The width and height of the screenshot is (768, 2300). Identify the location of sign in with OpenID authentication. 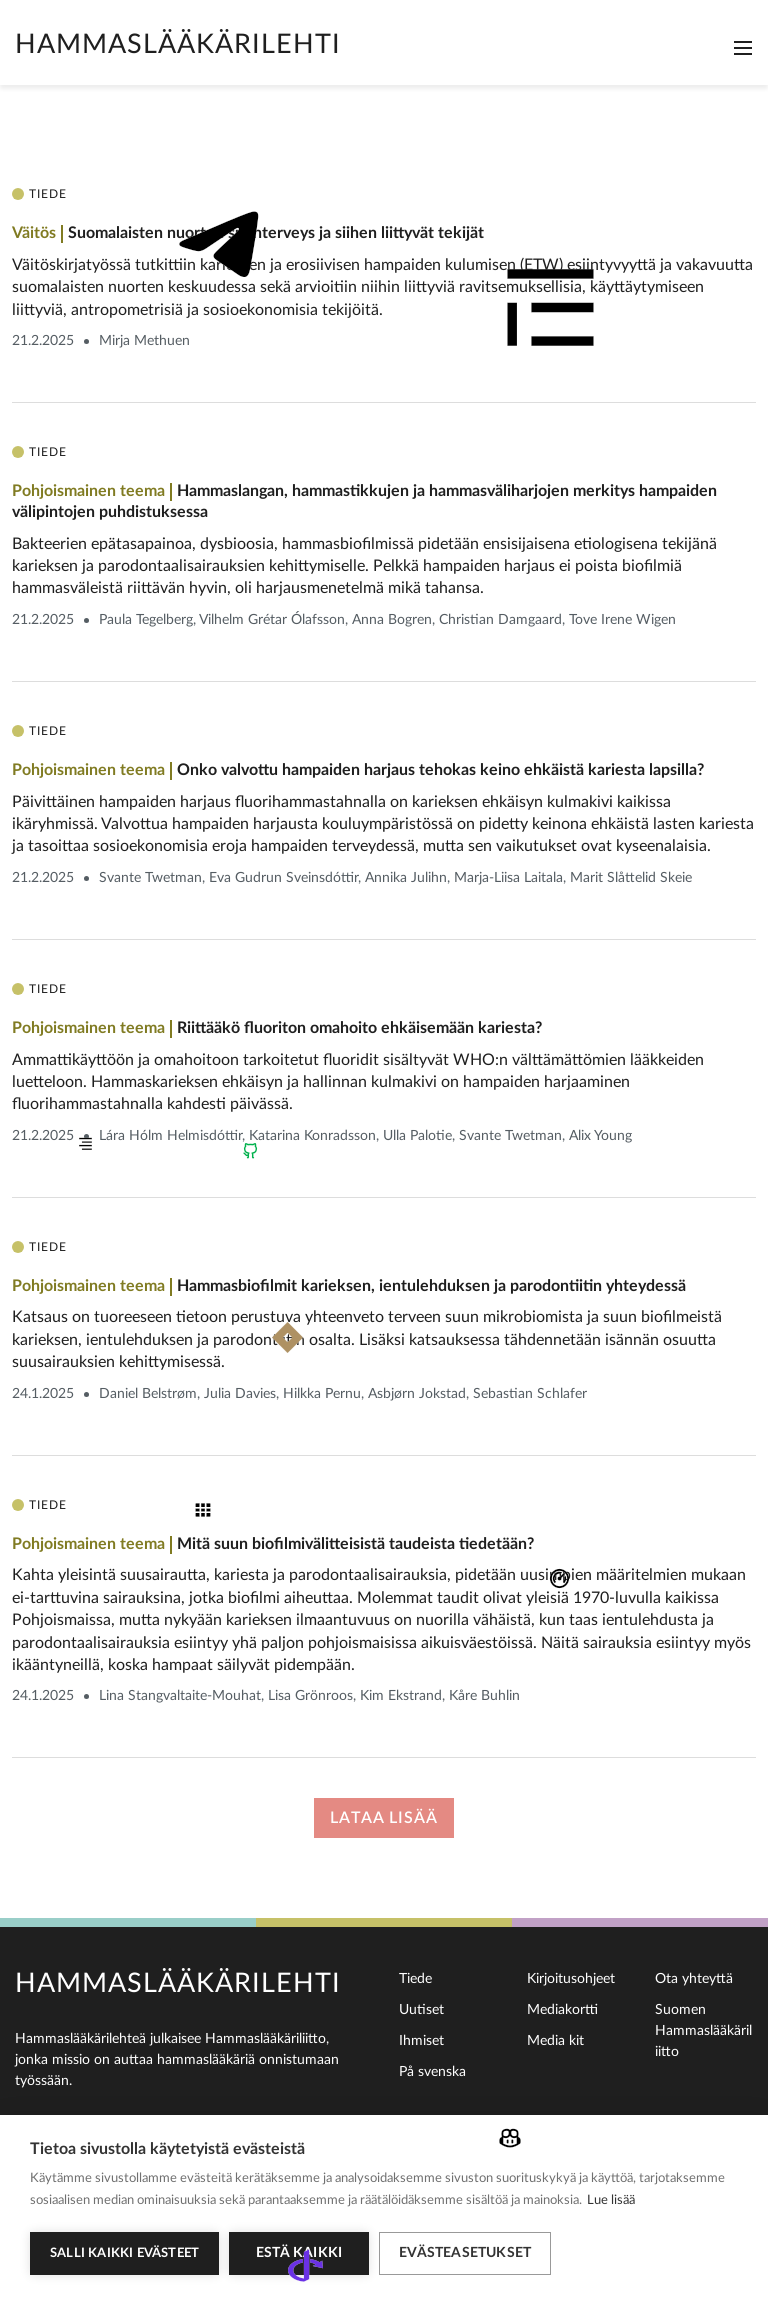
(305, 2265).